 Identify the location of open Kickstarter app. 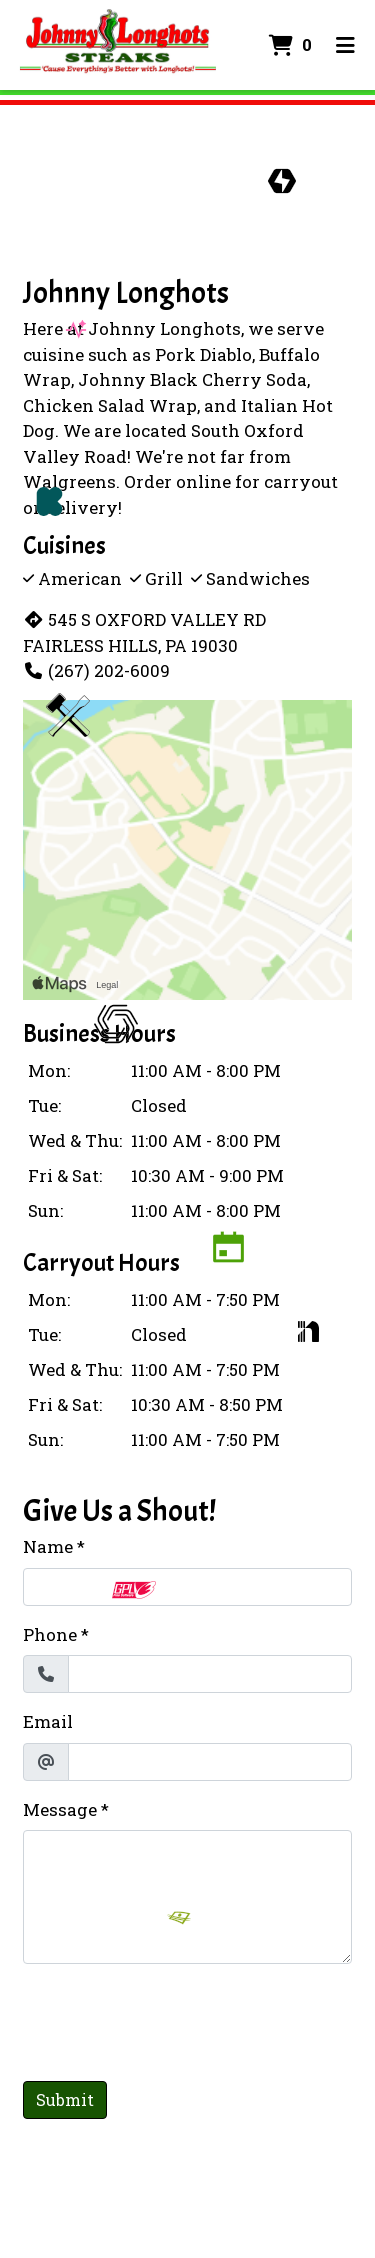
(49, 501).